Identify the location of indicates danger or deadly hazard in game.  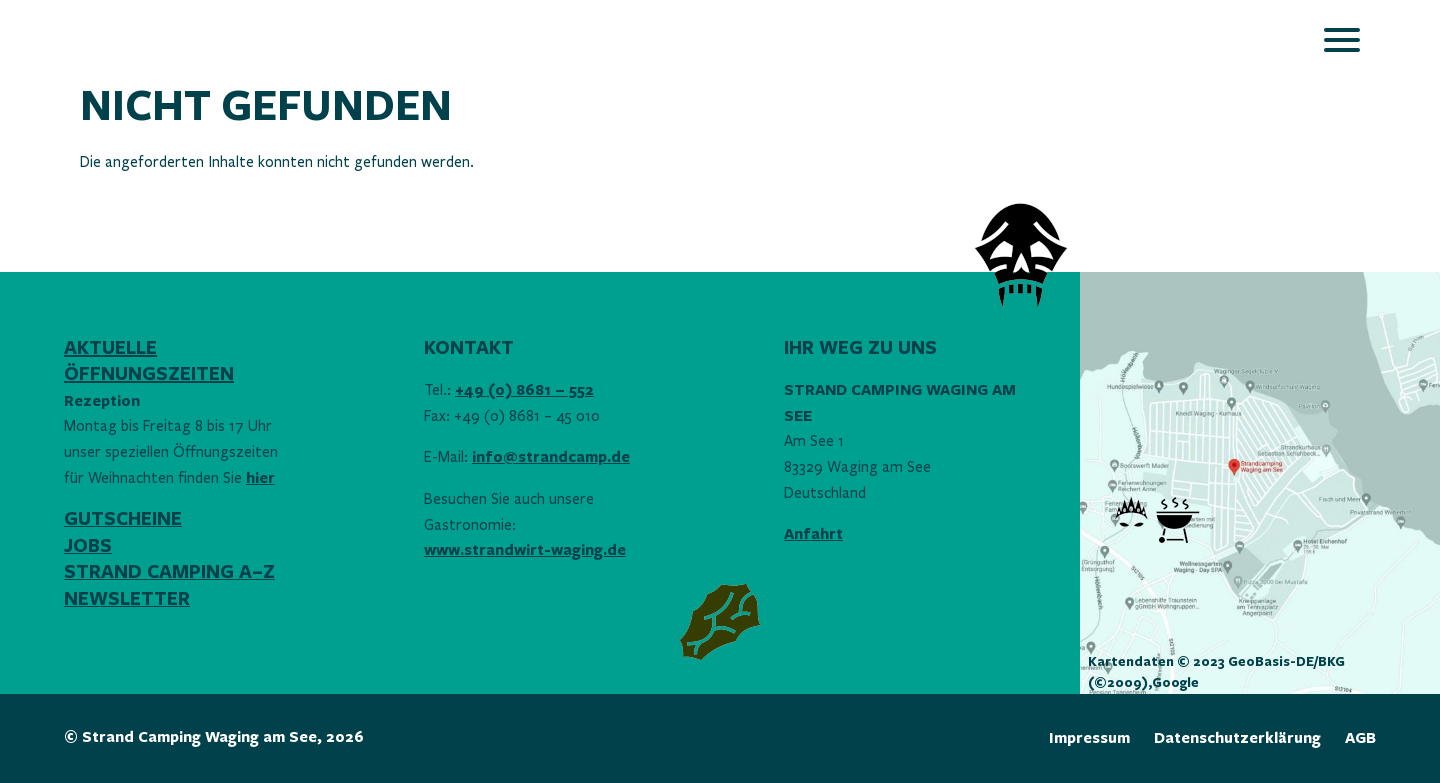
(1021, 256).